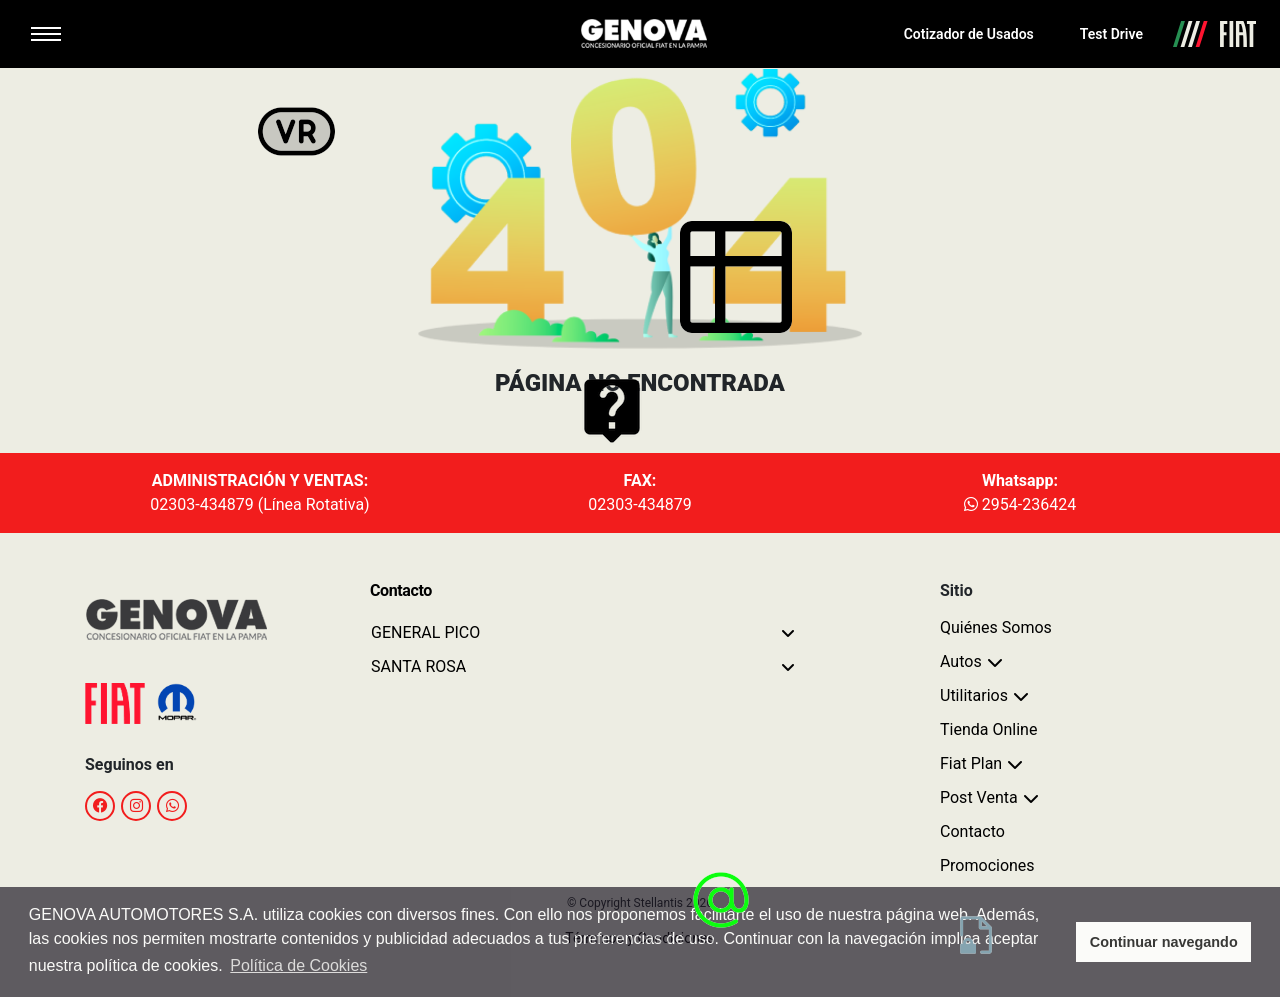 This screenshot has height=997, width=1280. Describe the element at coordinates (296, 131) in the screenshot. I see `access virtual reality mode or settings` at that location.